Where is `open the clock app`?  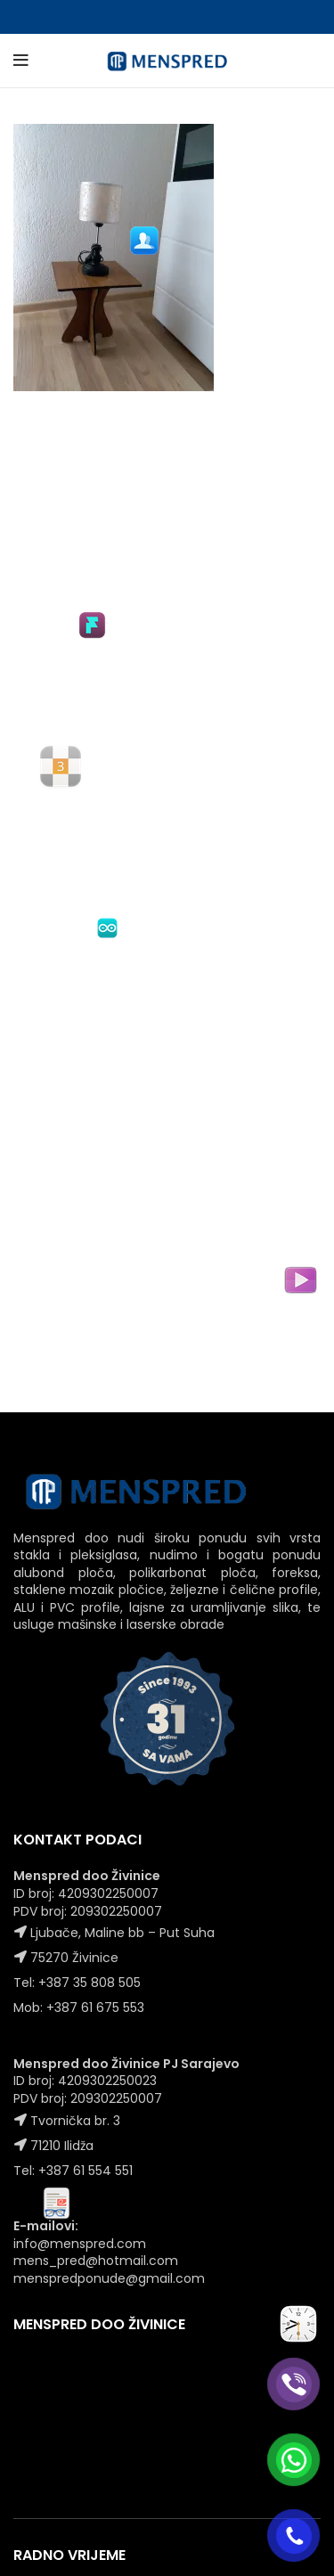 open the clock app is located at coordinates (298, 2324).